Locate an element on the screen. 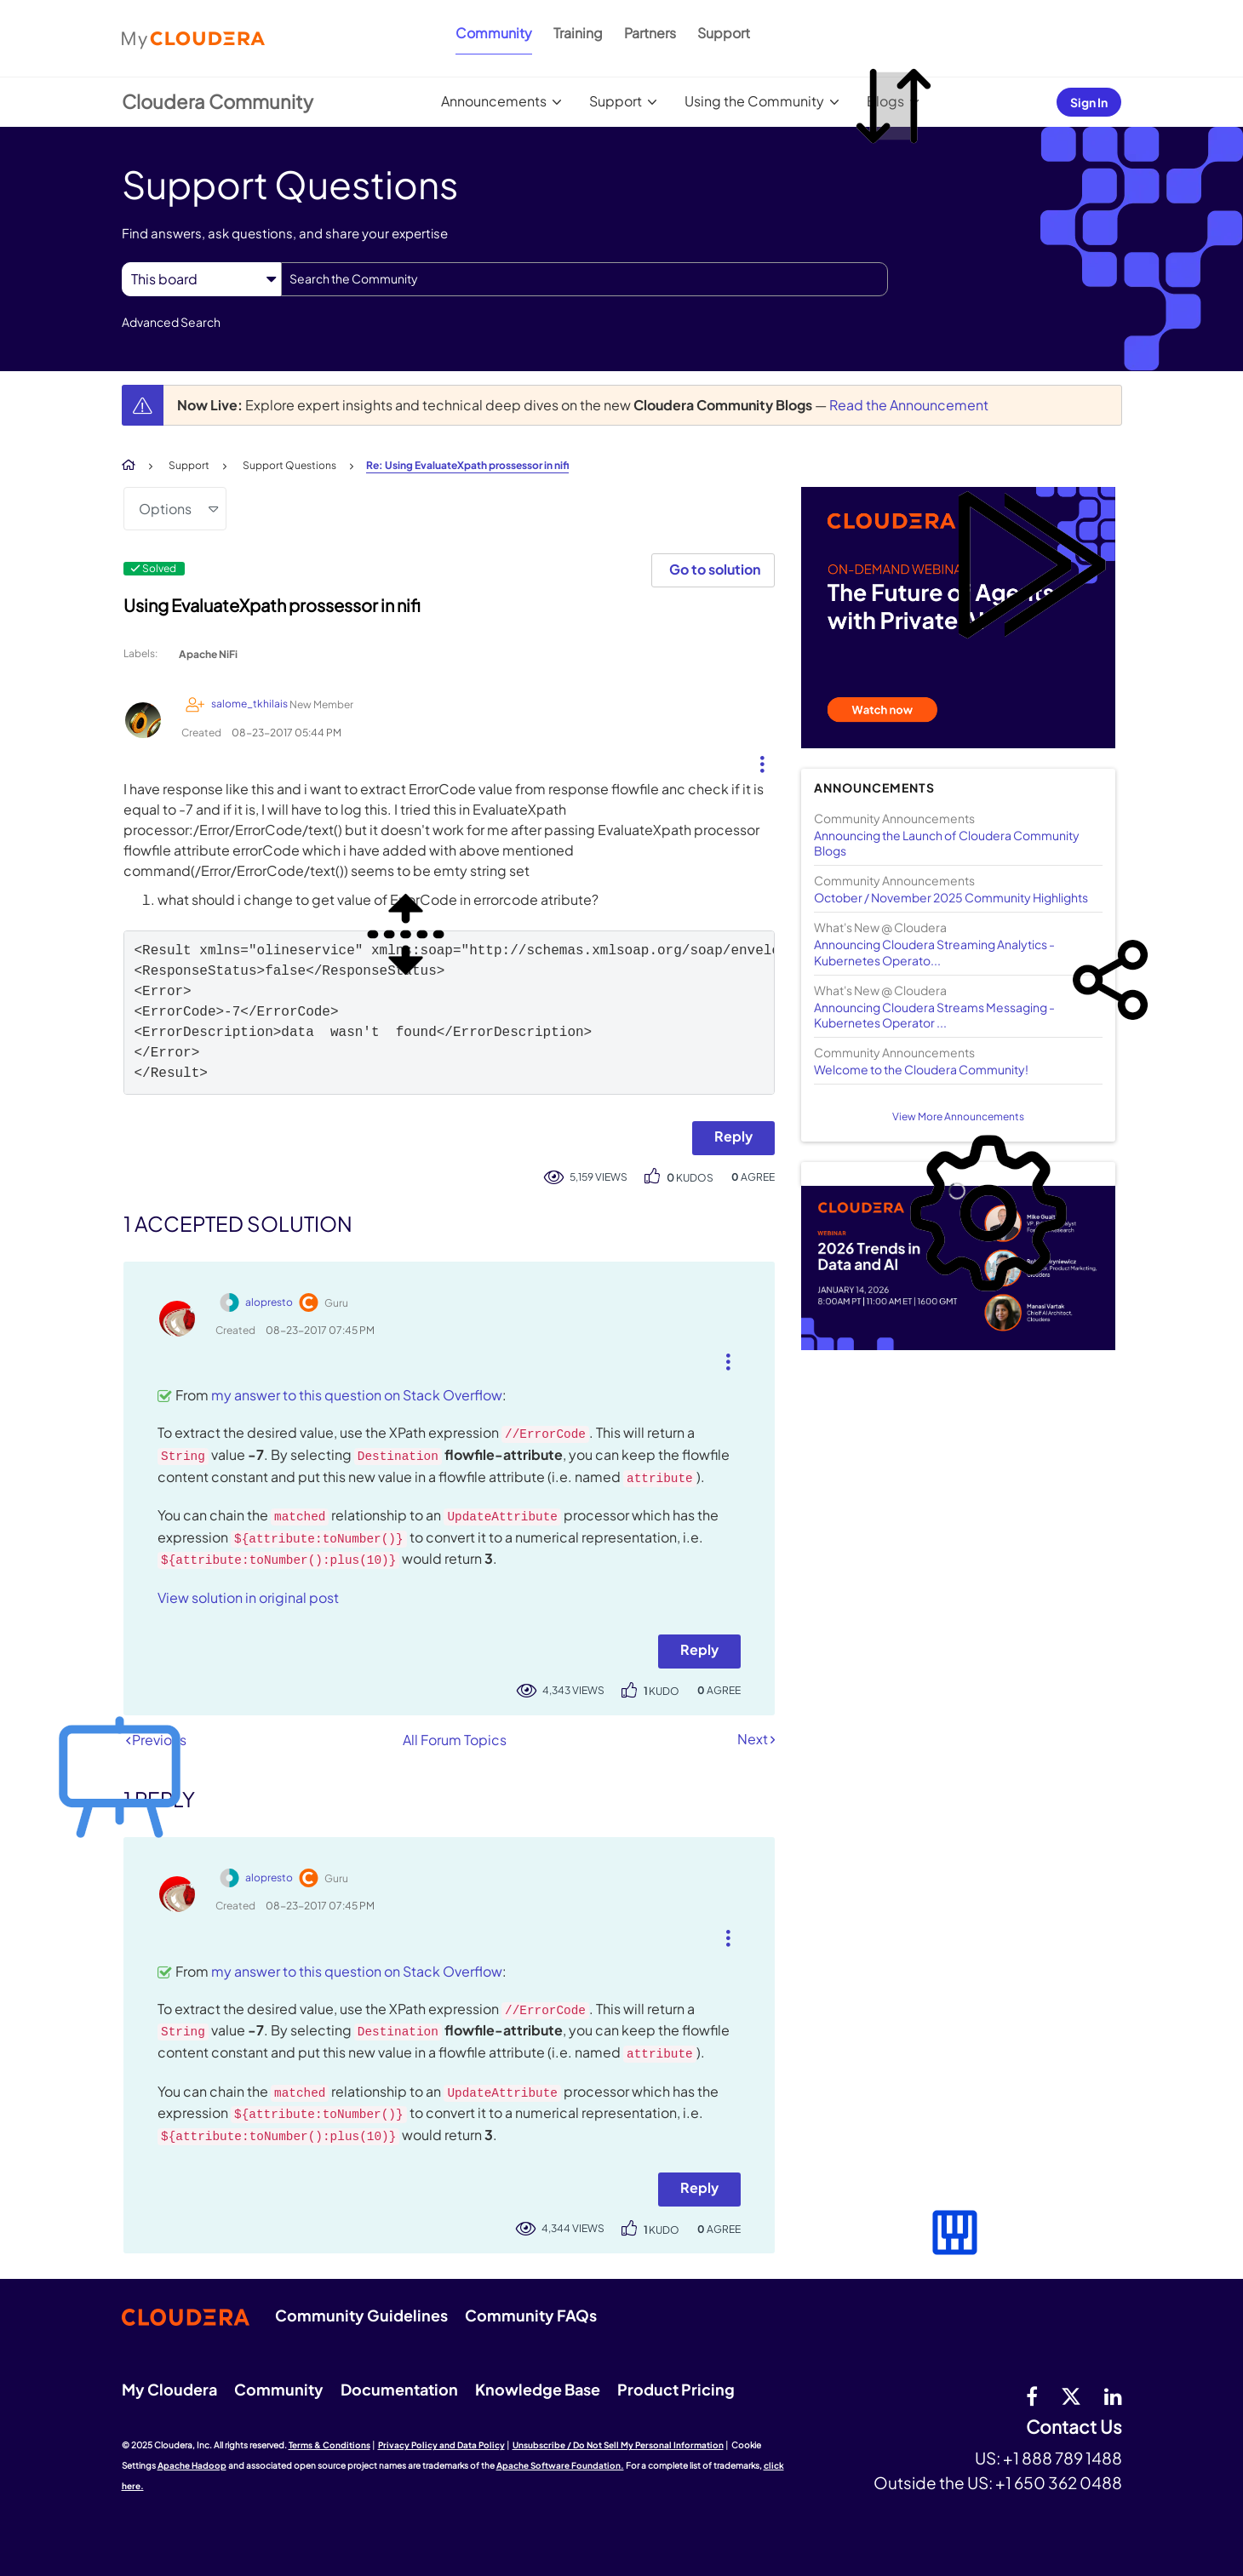  expand collapsed content is located at coordinates (405, 934).